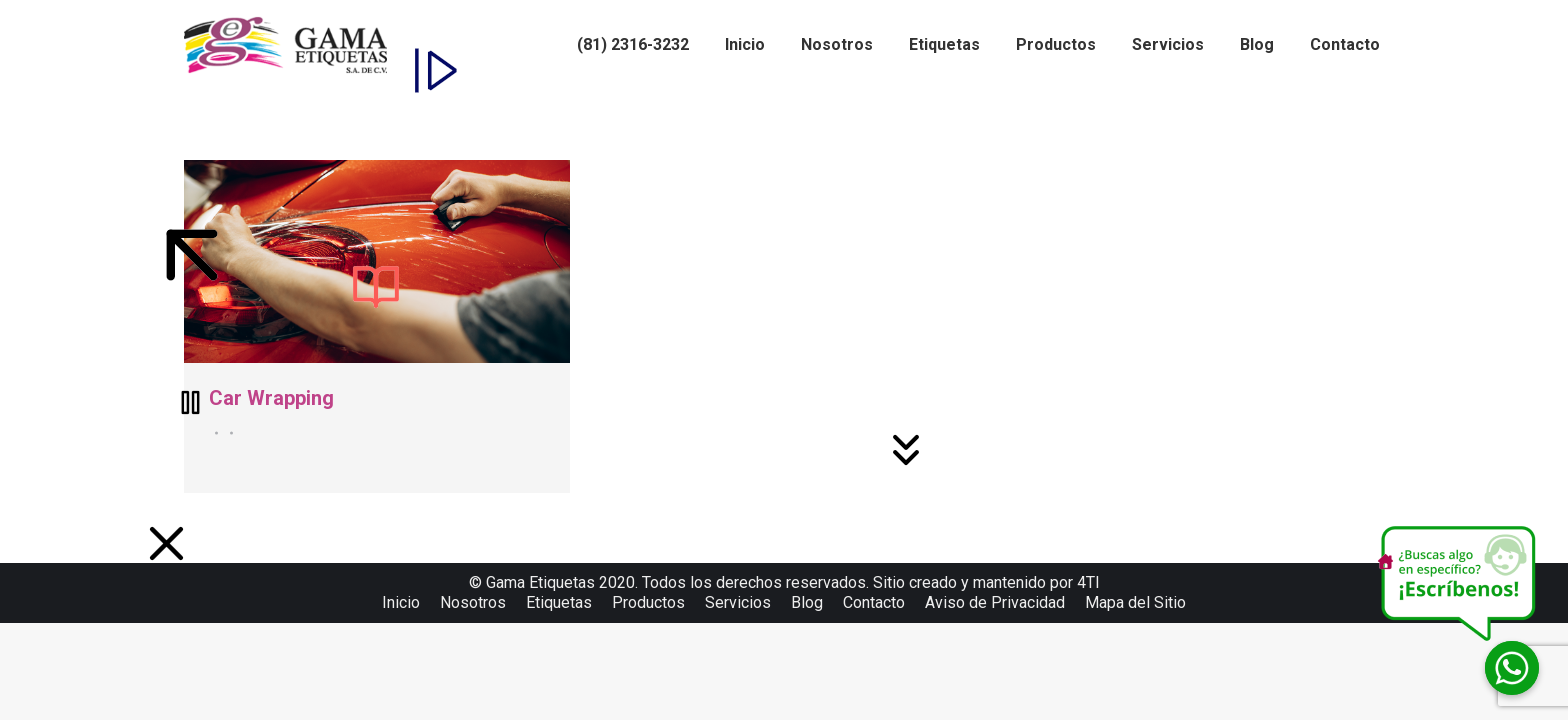 The width and height of the screenshot is (1568, 720). Describe the element at coordinates (166, 543) in the screenshot. I see `close a window or dialog` at that location.